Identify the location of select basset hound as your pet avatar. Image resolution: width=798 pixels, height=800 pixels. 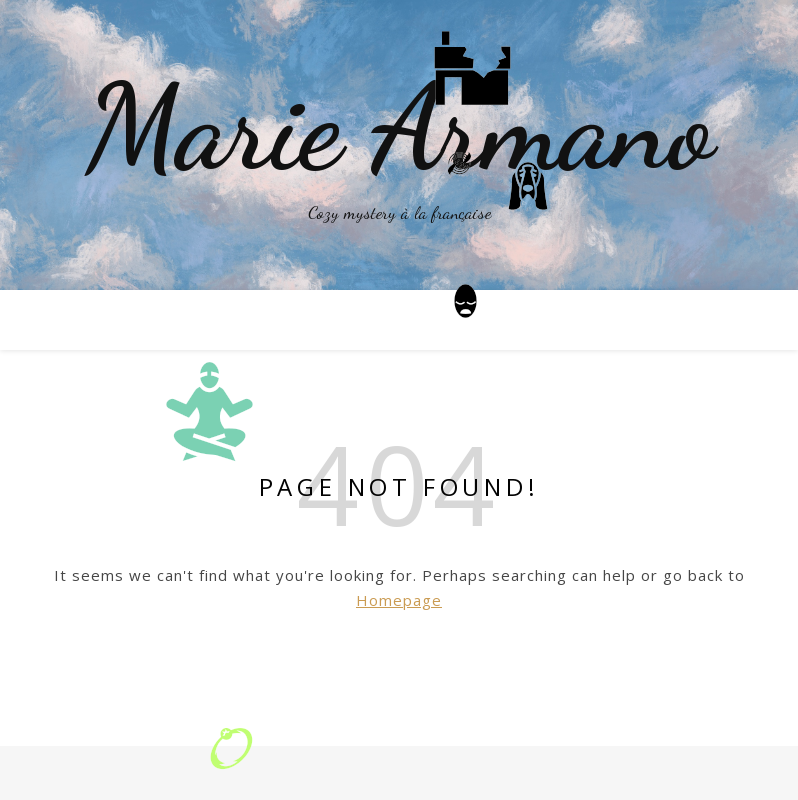
(528, 186).